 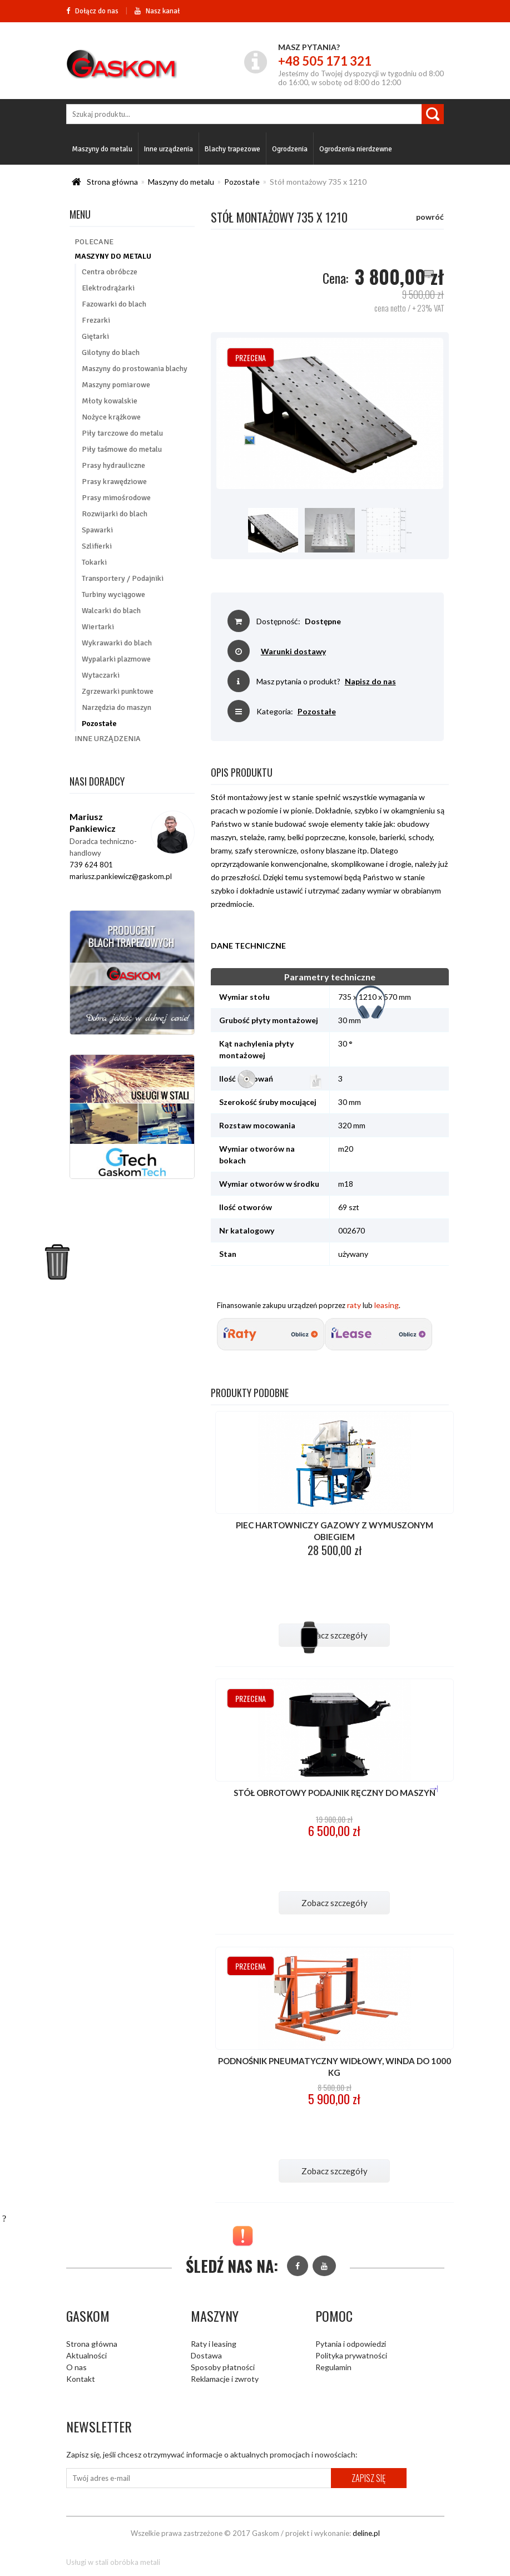 I want to click on access your photo library, so click(x=250, y=440).